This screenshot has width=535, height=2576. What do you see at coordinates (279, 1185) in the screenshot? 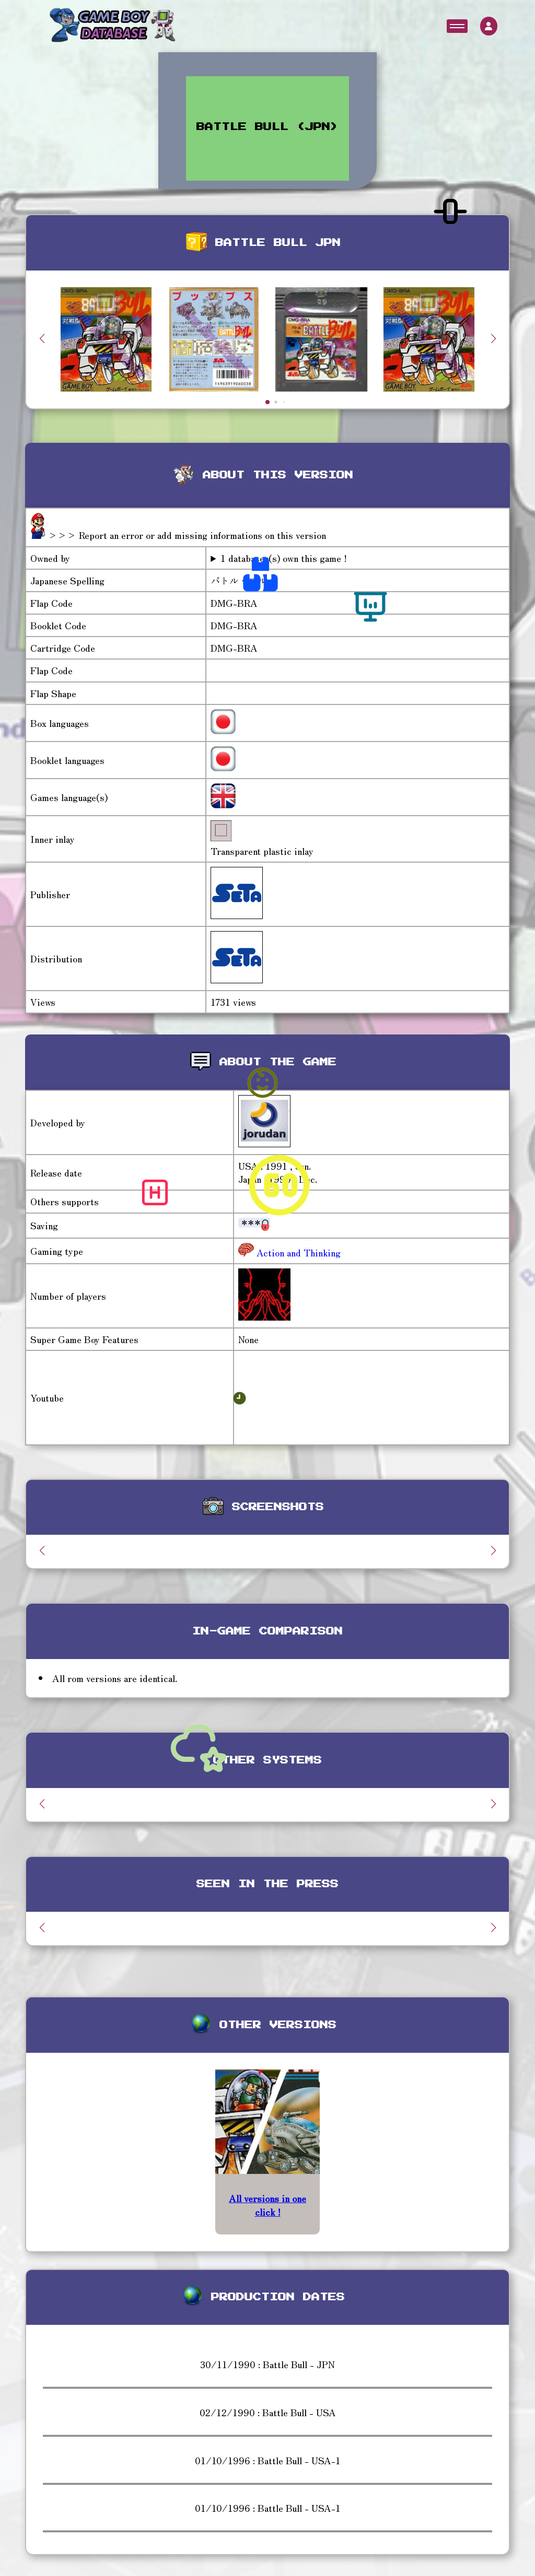
I see `set a 60-second timer` at bounding box center [279, 1185].